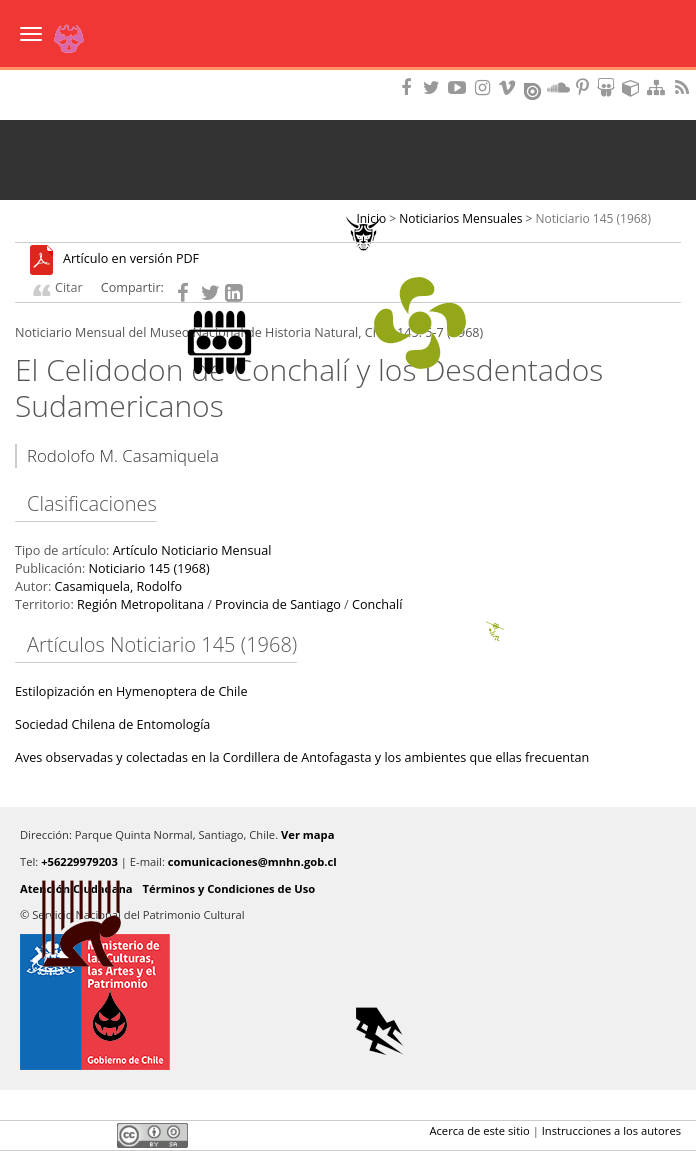  What do you see at coordinates (69, 39) in the screenshot?
I see `indicates player death or game over state` at bounding box center [69, 39].